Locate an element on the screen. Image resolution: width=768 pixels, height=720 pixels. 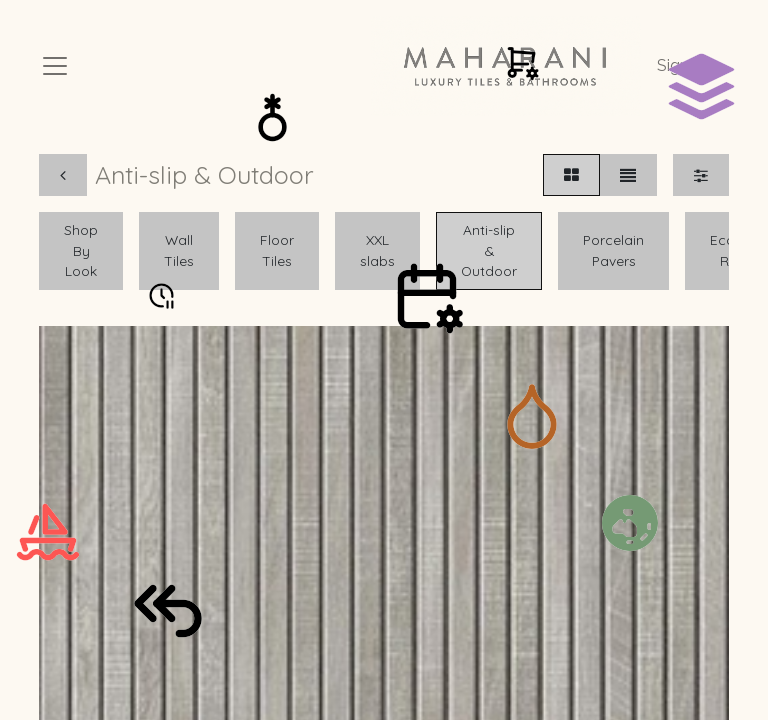
pause a timer or countdown is located at coordinates (161, 295).